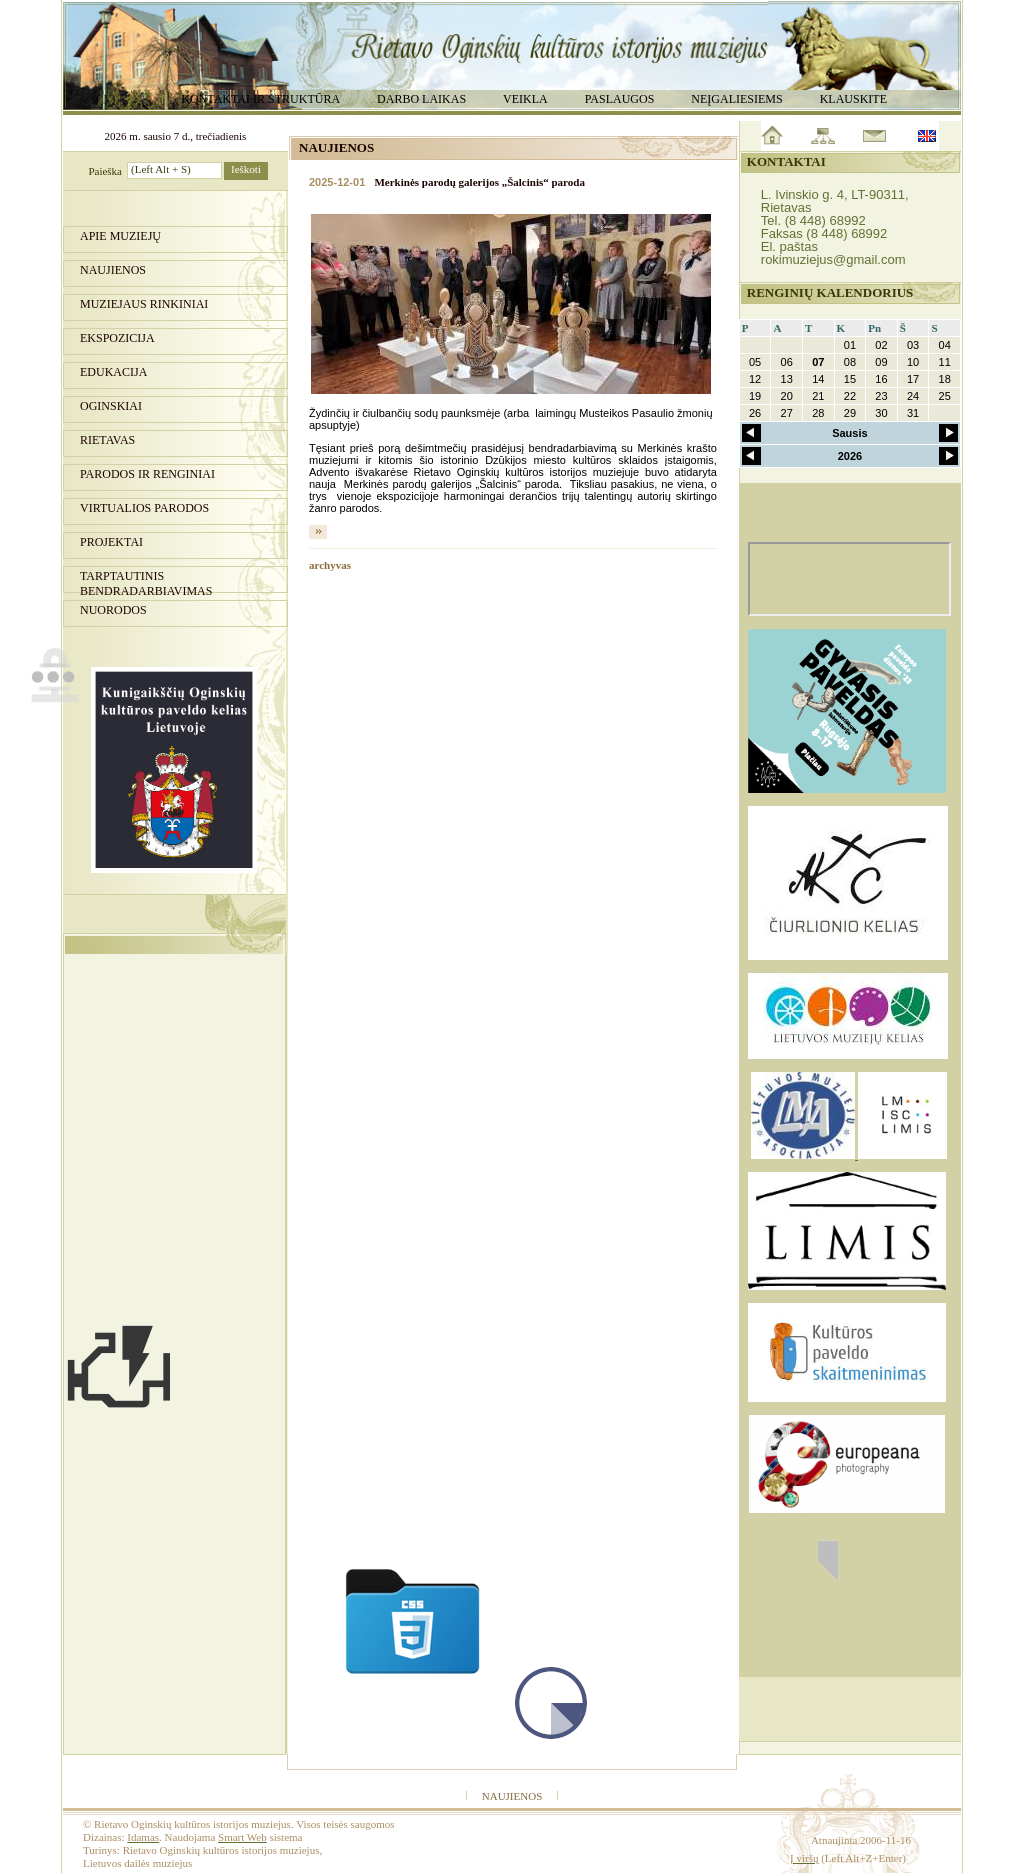 The width and height of the screenshot is (1024, 1873). Describe the element at coordinates (115, 1373) in the screenshot. I see `check engine diagnostic alerts` at that location.